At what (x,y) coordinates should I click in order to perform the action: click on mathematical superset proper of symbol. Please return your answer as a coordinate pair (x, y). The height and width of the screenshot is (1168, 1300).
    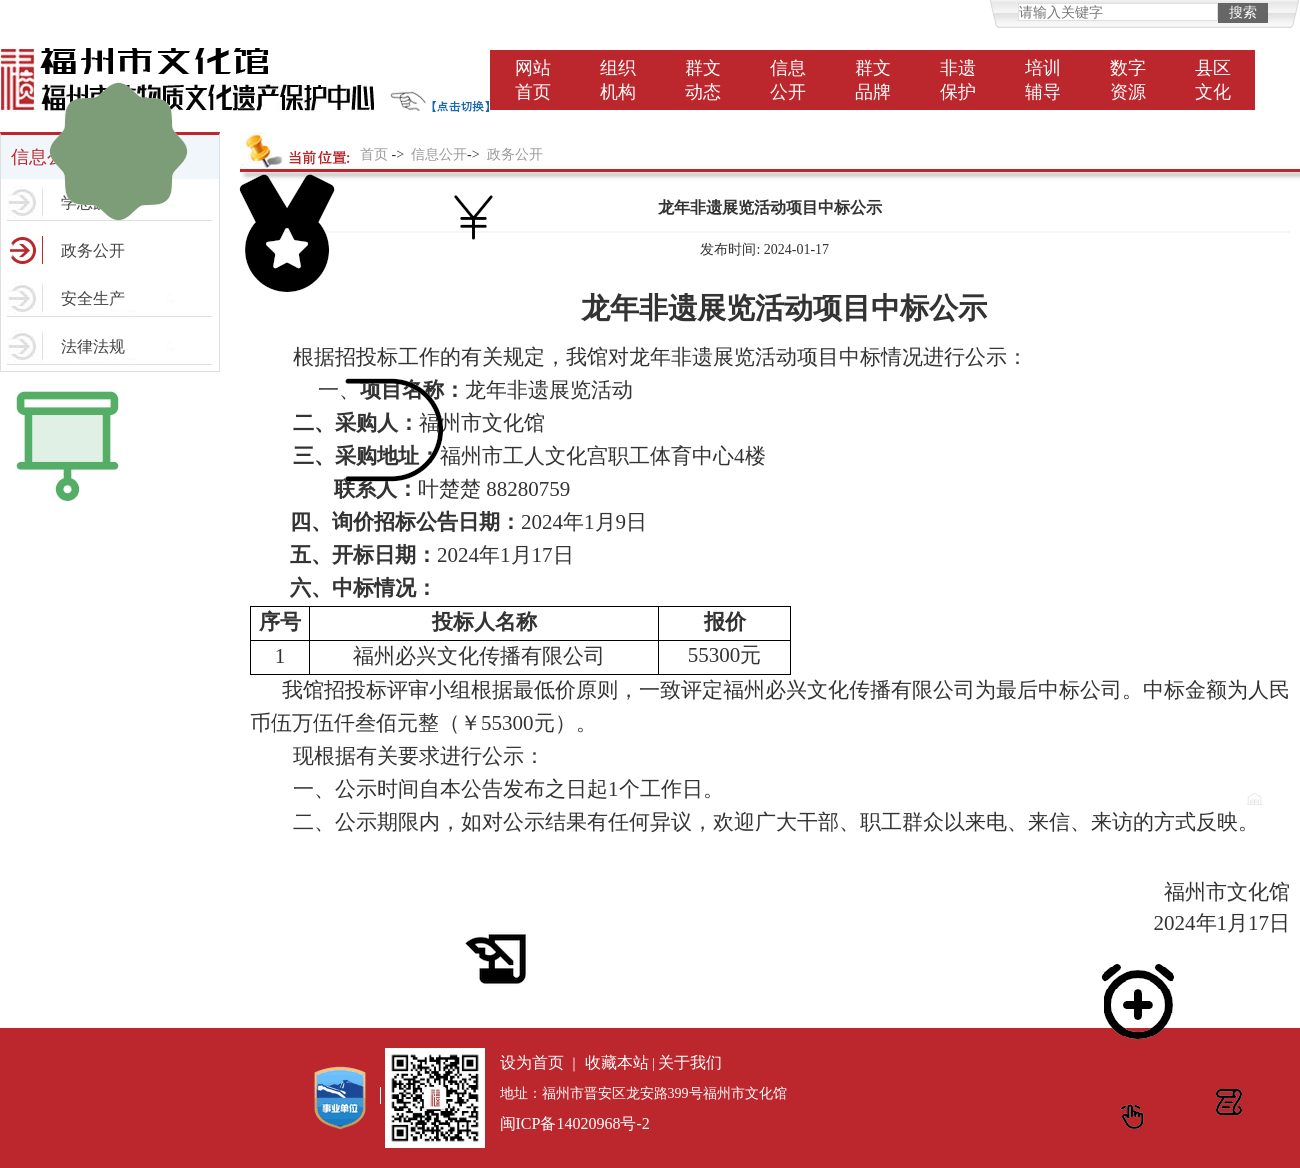
    Looking at the image, I should click on (387, 430).